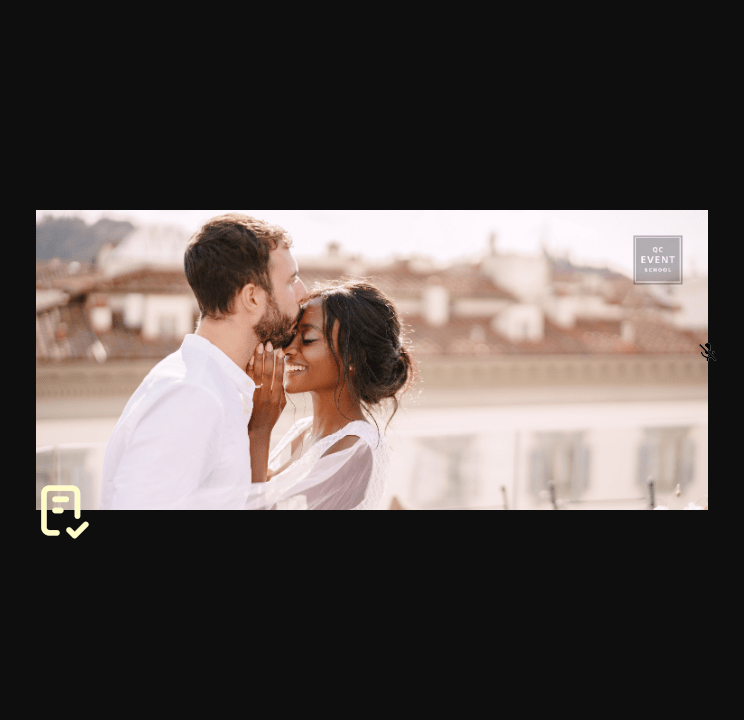 Image resolution: width=744 pixels, height=720 pixels. I want to click on mute your microphone, so click(707, 352).